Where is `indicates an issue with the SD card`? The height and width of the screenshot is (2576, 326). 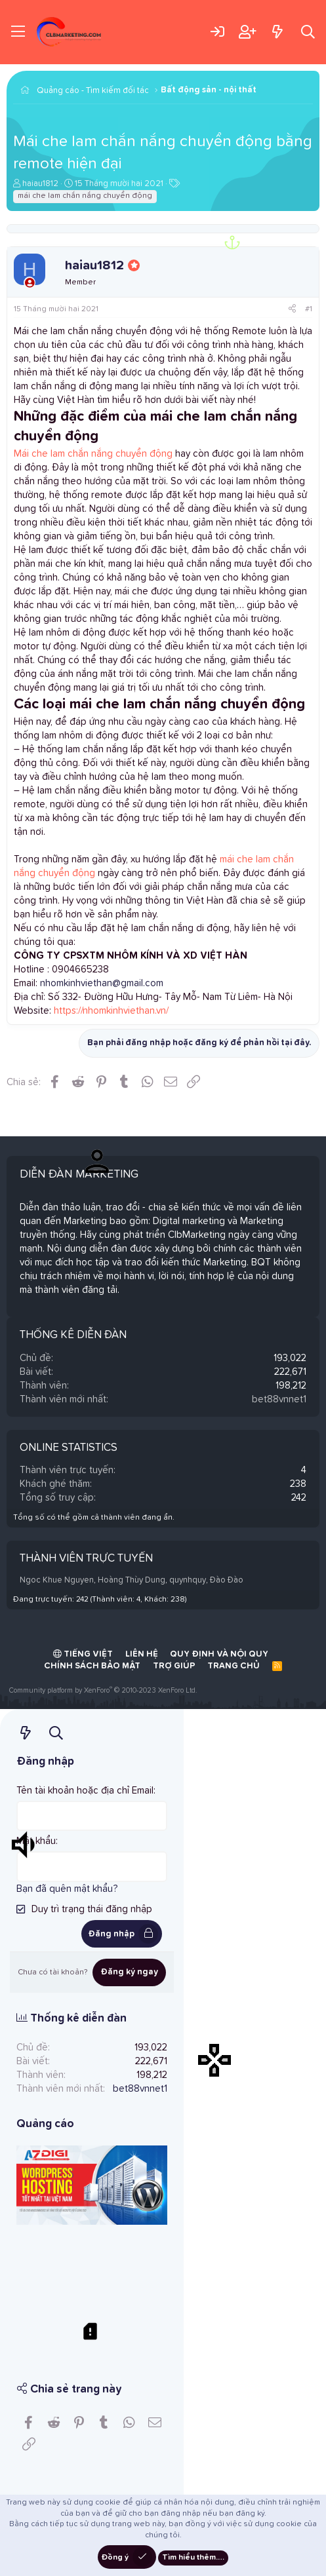 indicates an issue with the SD card is located at coordinates (90, 2331).